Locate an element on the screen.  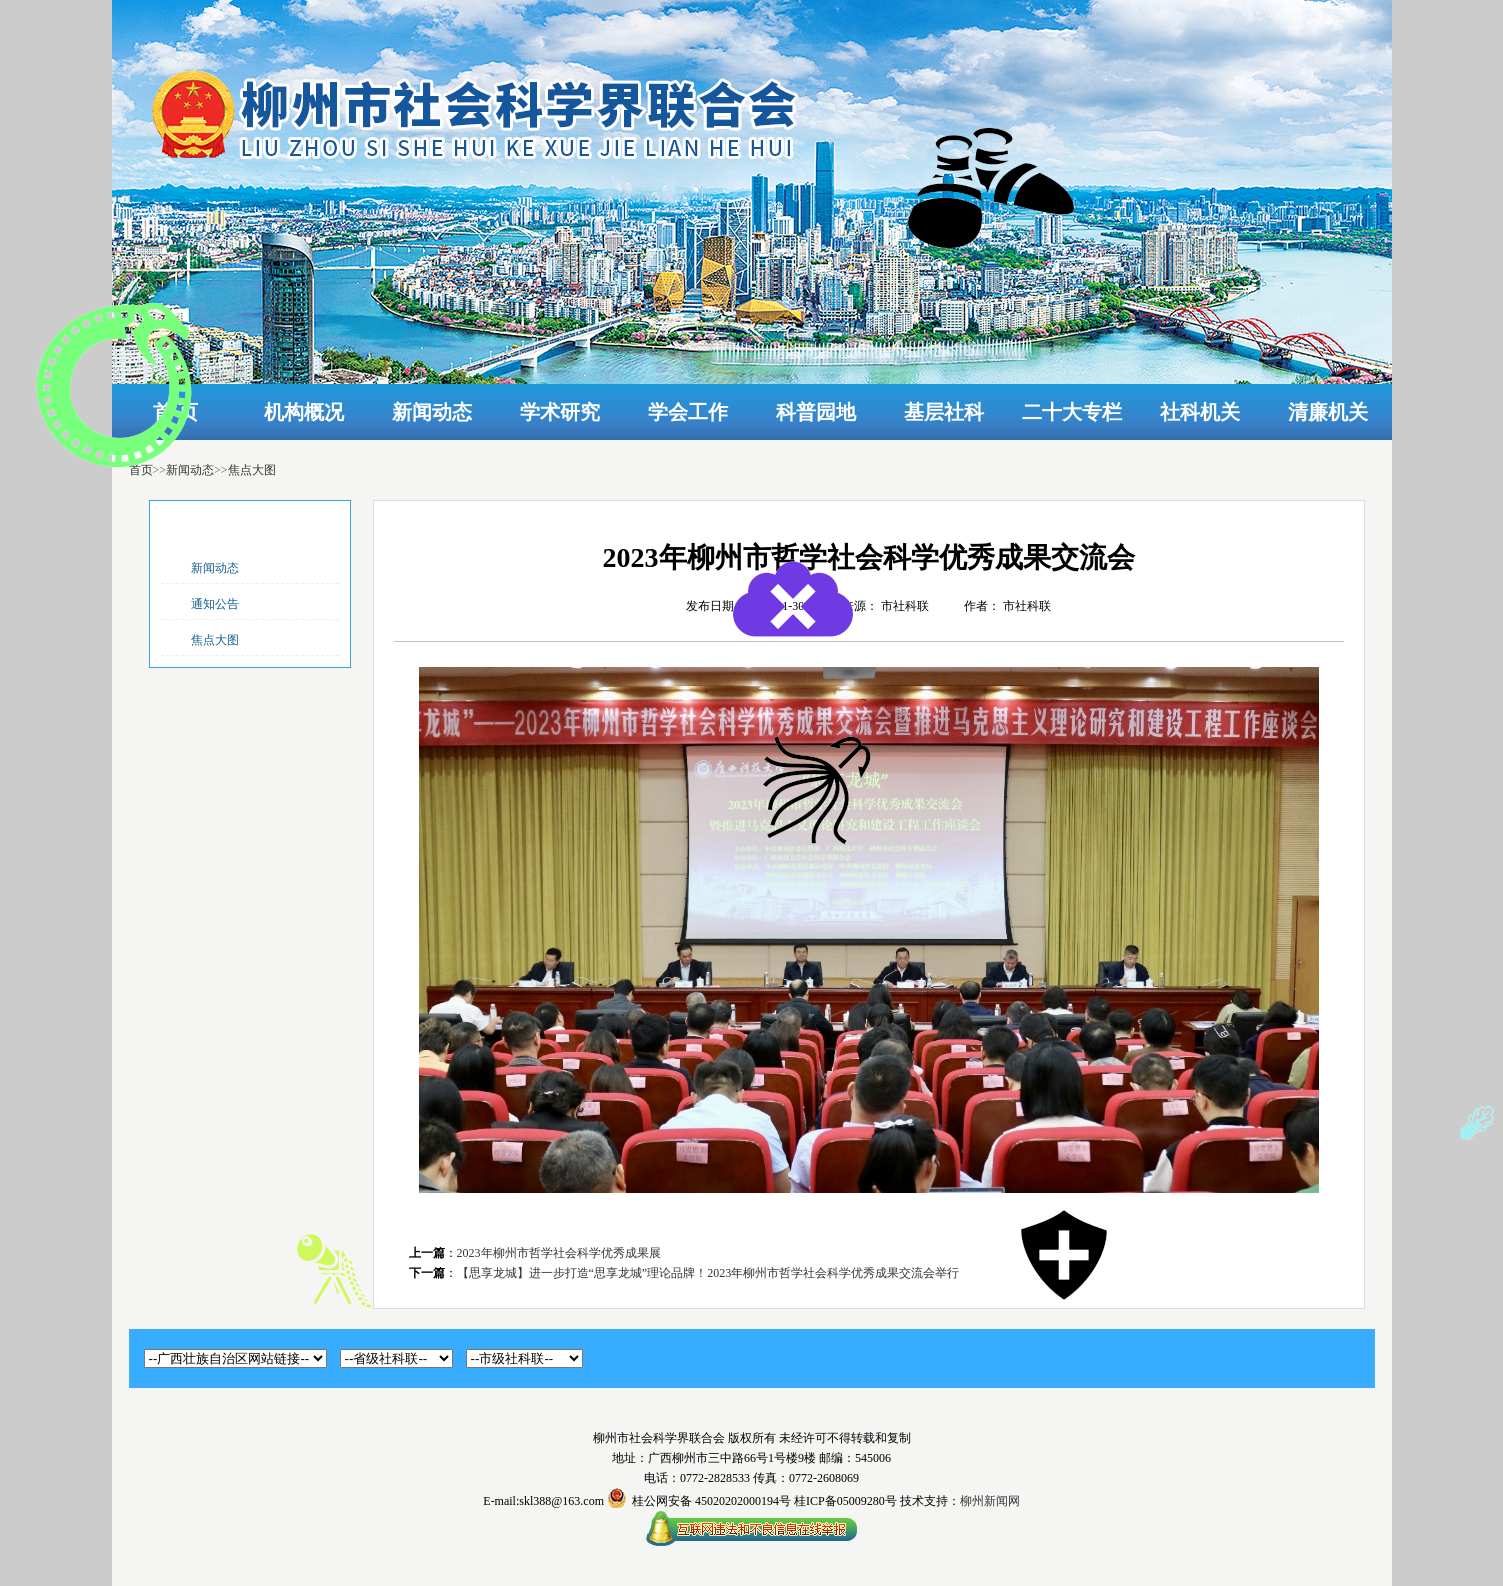
select bok choy as an ingredient is located at coordinates (1477, 1123).